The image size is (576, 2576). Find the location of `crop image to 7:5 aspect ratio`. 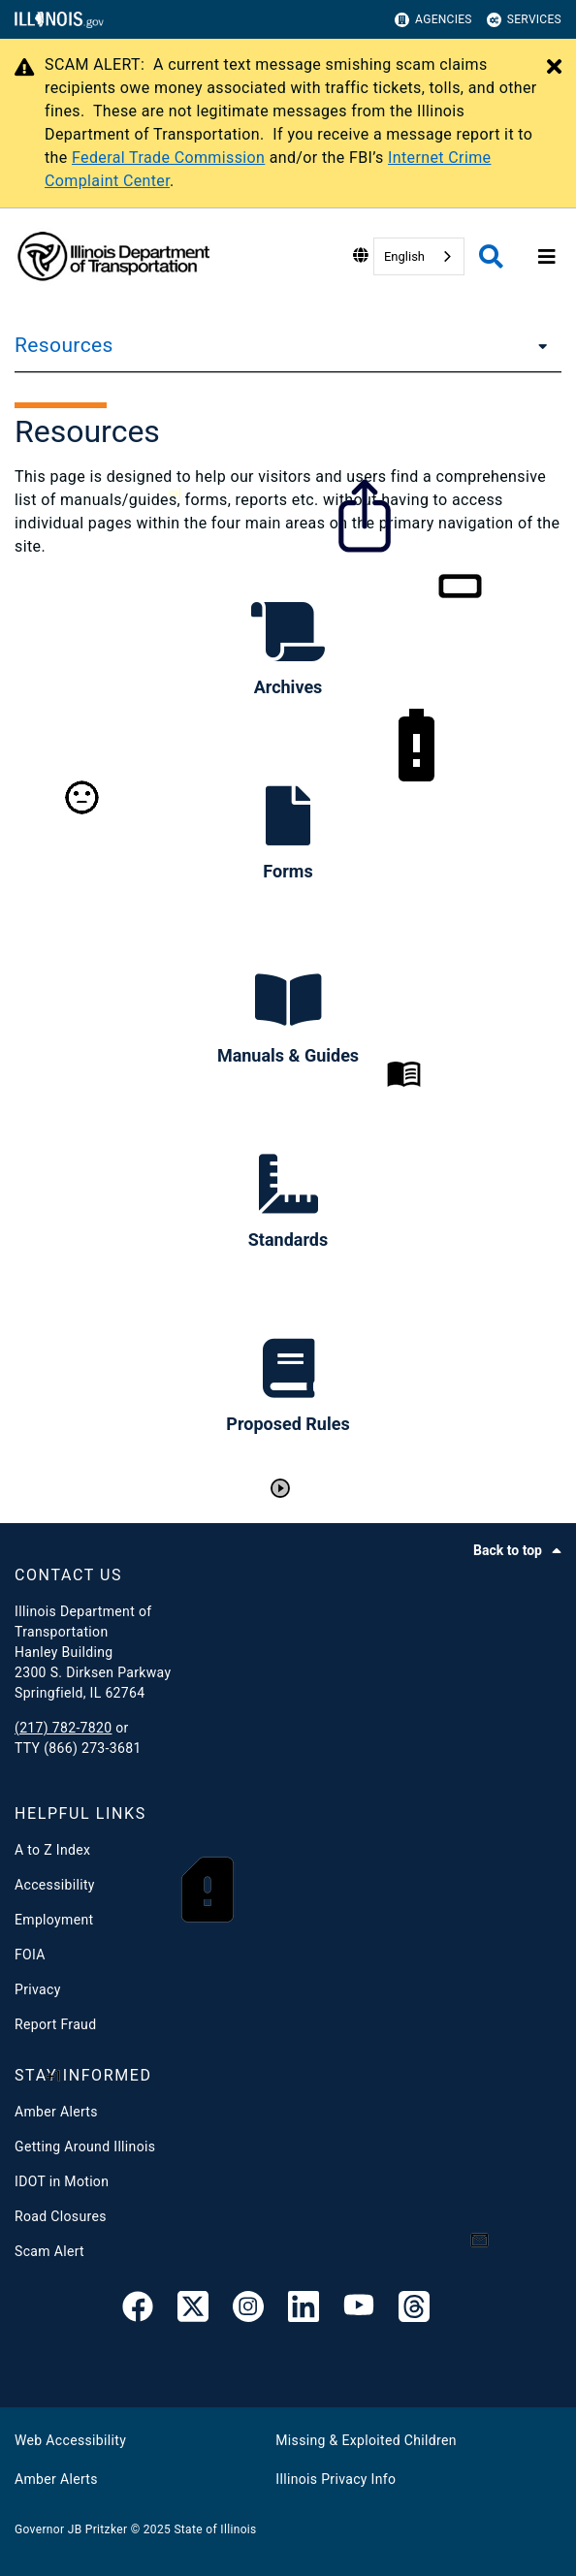

crop image to 7:5 aspect ratio is located at coordinates (460, 586).